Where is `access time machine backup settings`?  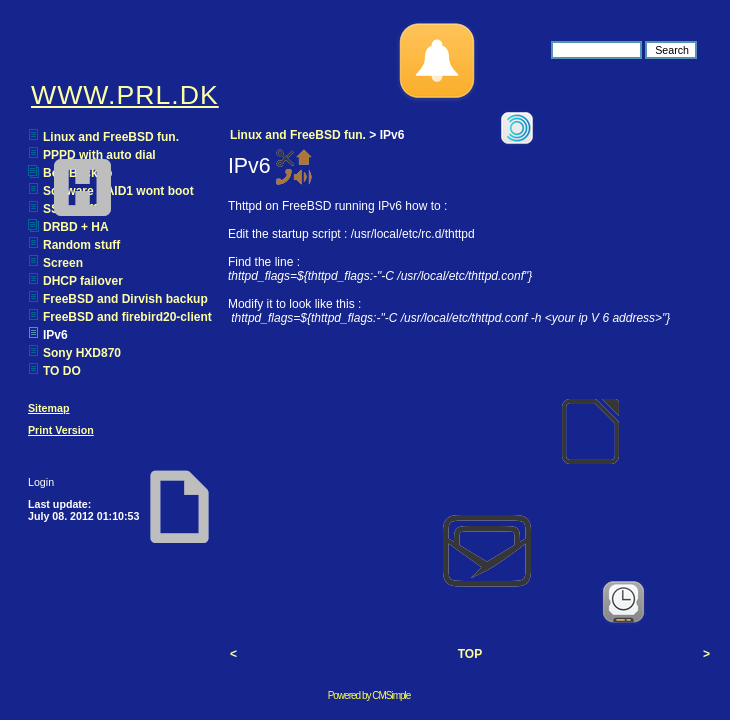
access time machine backup settings is located at coordinates (623, 602).